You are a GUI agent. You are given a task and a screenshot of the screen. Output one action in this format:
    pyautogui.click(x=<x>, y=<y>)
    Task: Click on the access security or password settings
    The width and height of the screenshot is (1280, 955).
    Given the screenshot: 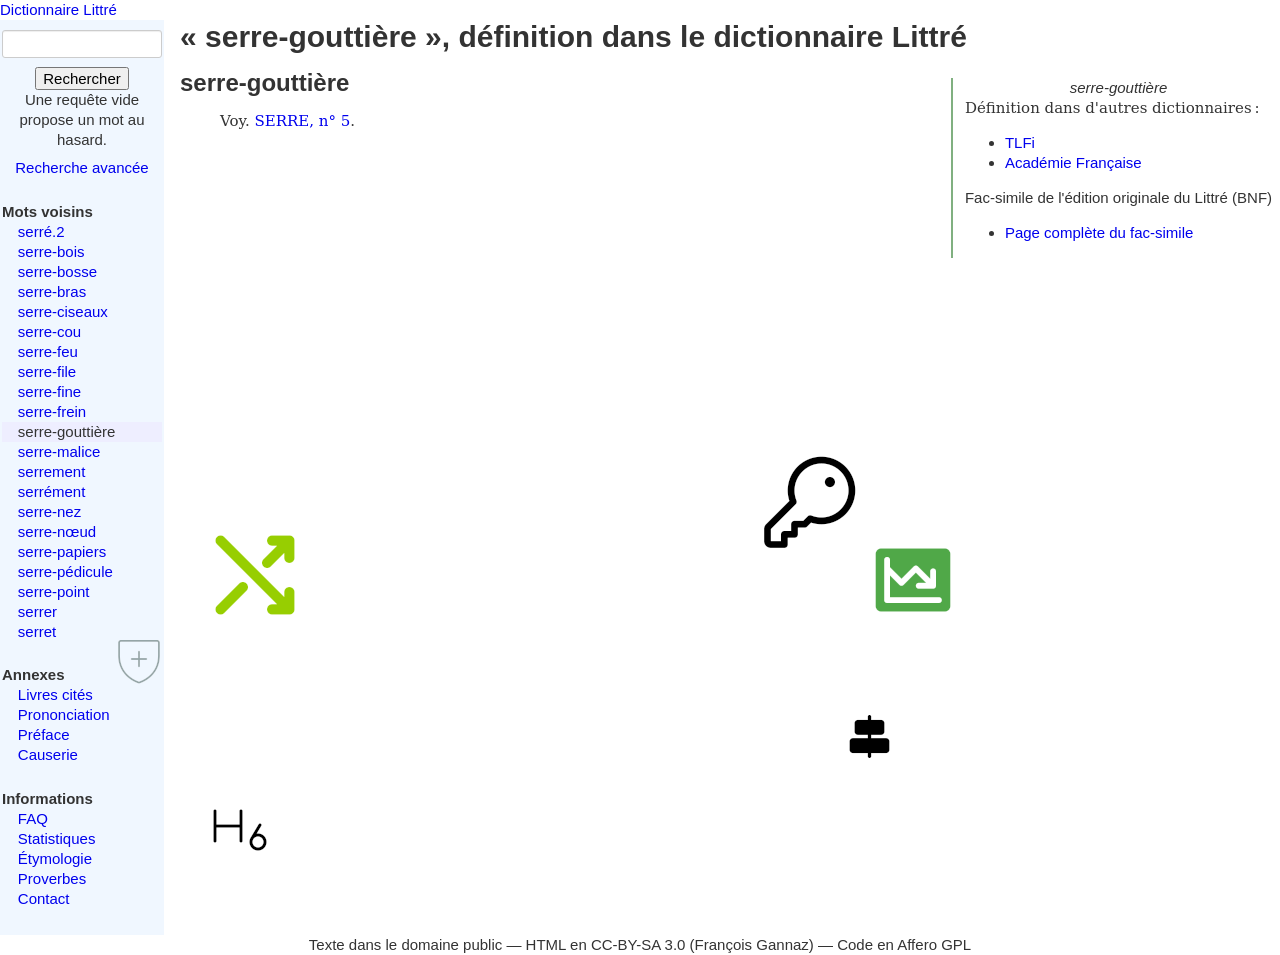 What is the action you would take?
    pyautogui.click(x=808, y=504)
    